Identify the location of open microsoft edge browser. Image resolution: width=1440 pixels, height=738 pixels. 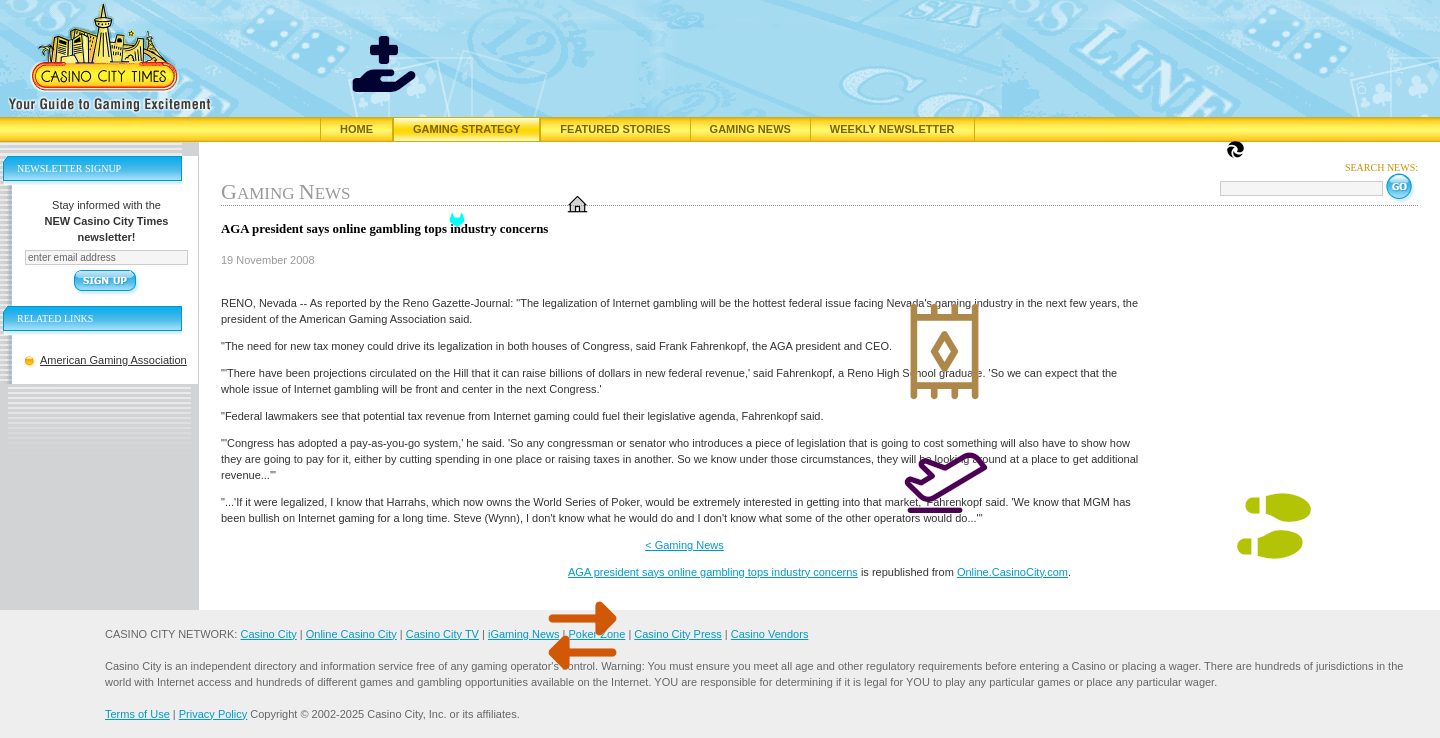
(1235, 149).